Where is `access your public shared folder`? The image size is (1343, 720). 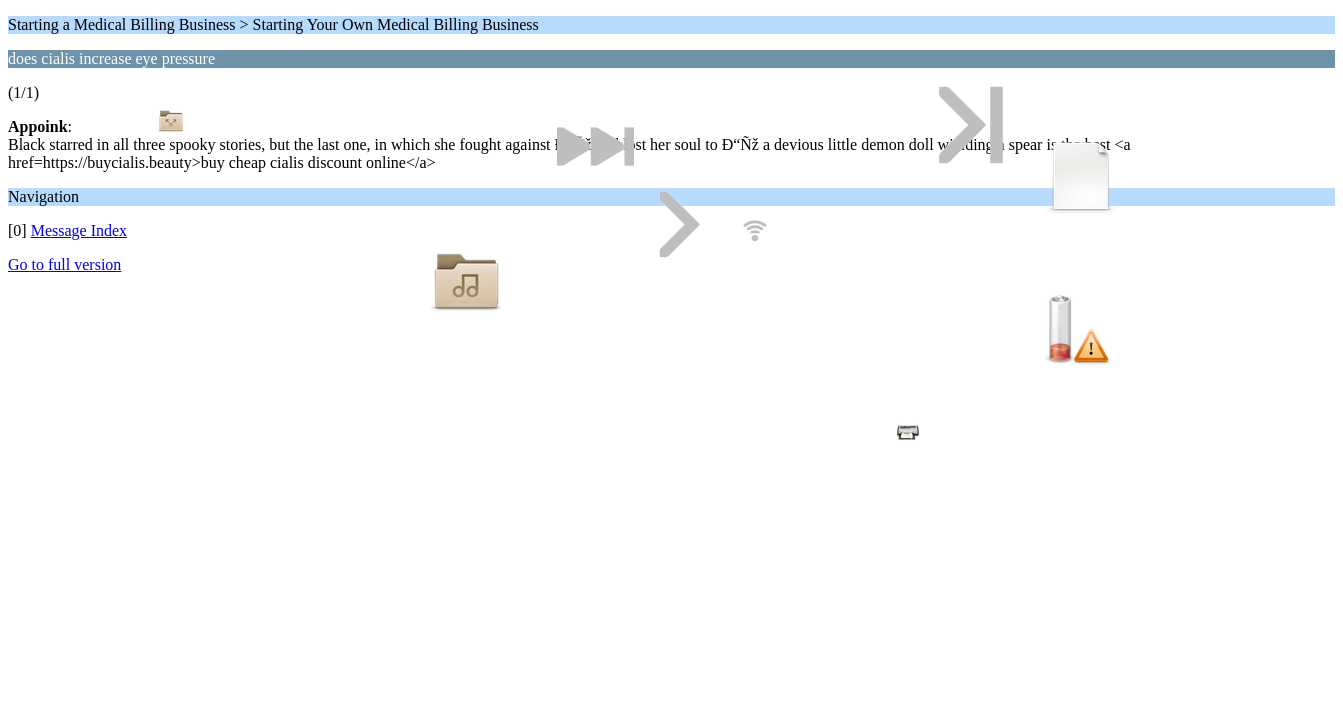 access your public shared folder is located at coordinates (171, 122).